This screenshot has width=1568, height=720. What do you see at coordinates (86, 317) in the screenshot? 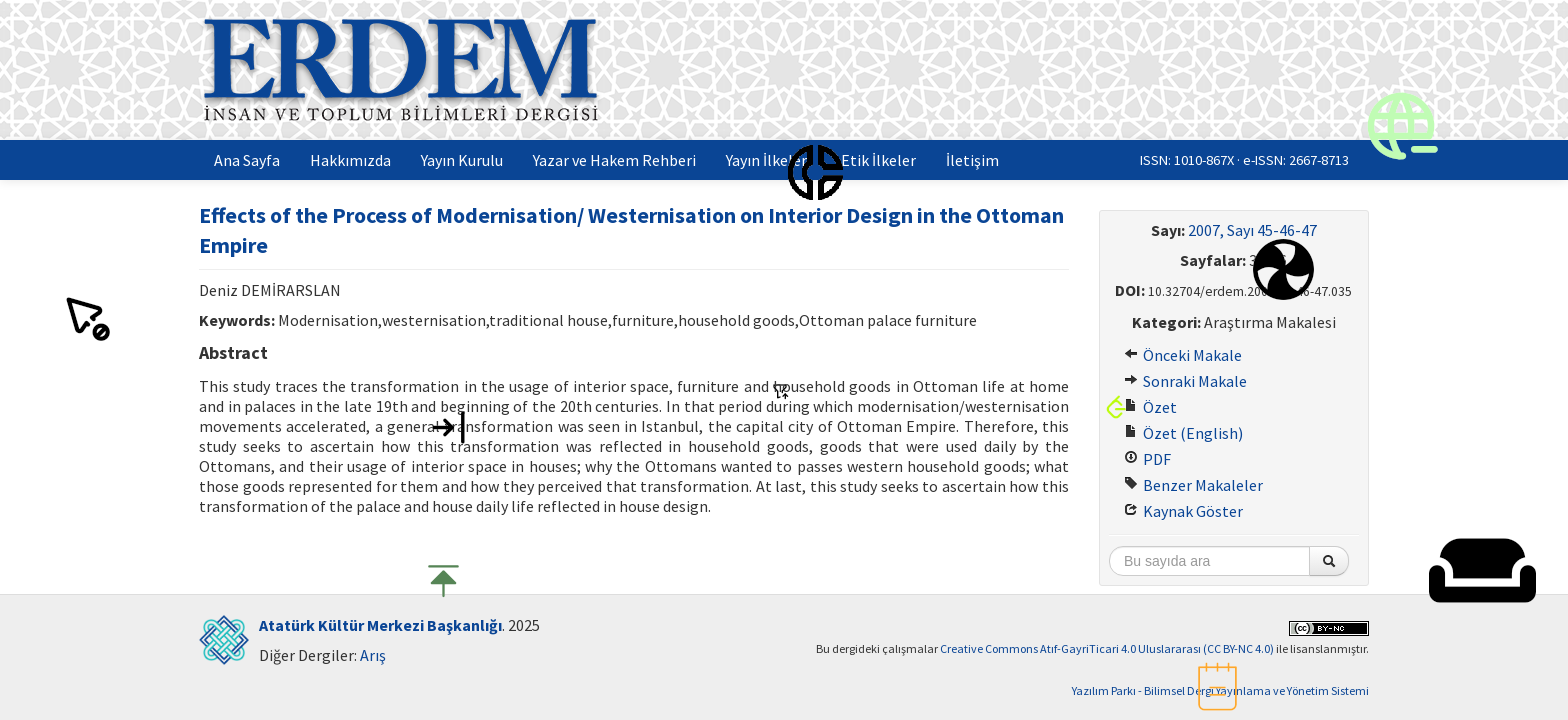
I see `cursor interaction disabled or unavailable` at bounding box center [86, 317].